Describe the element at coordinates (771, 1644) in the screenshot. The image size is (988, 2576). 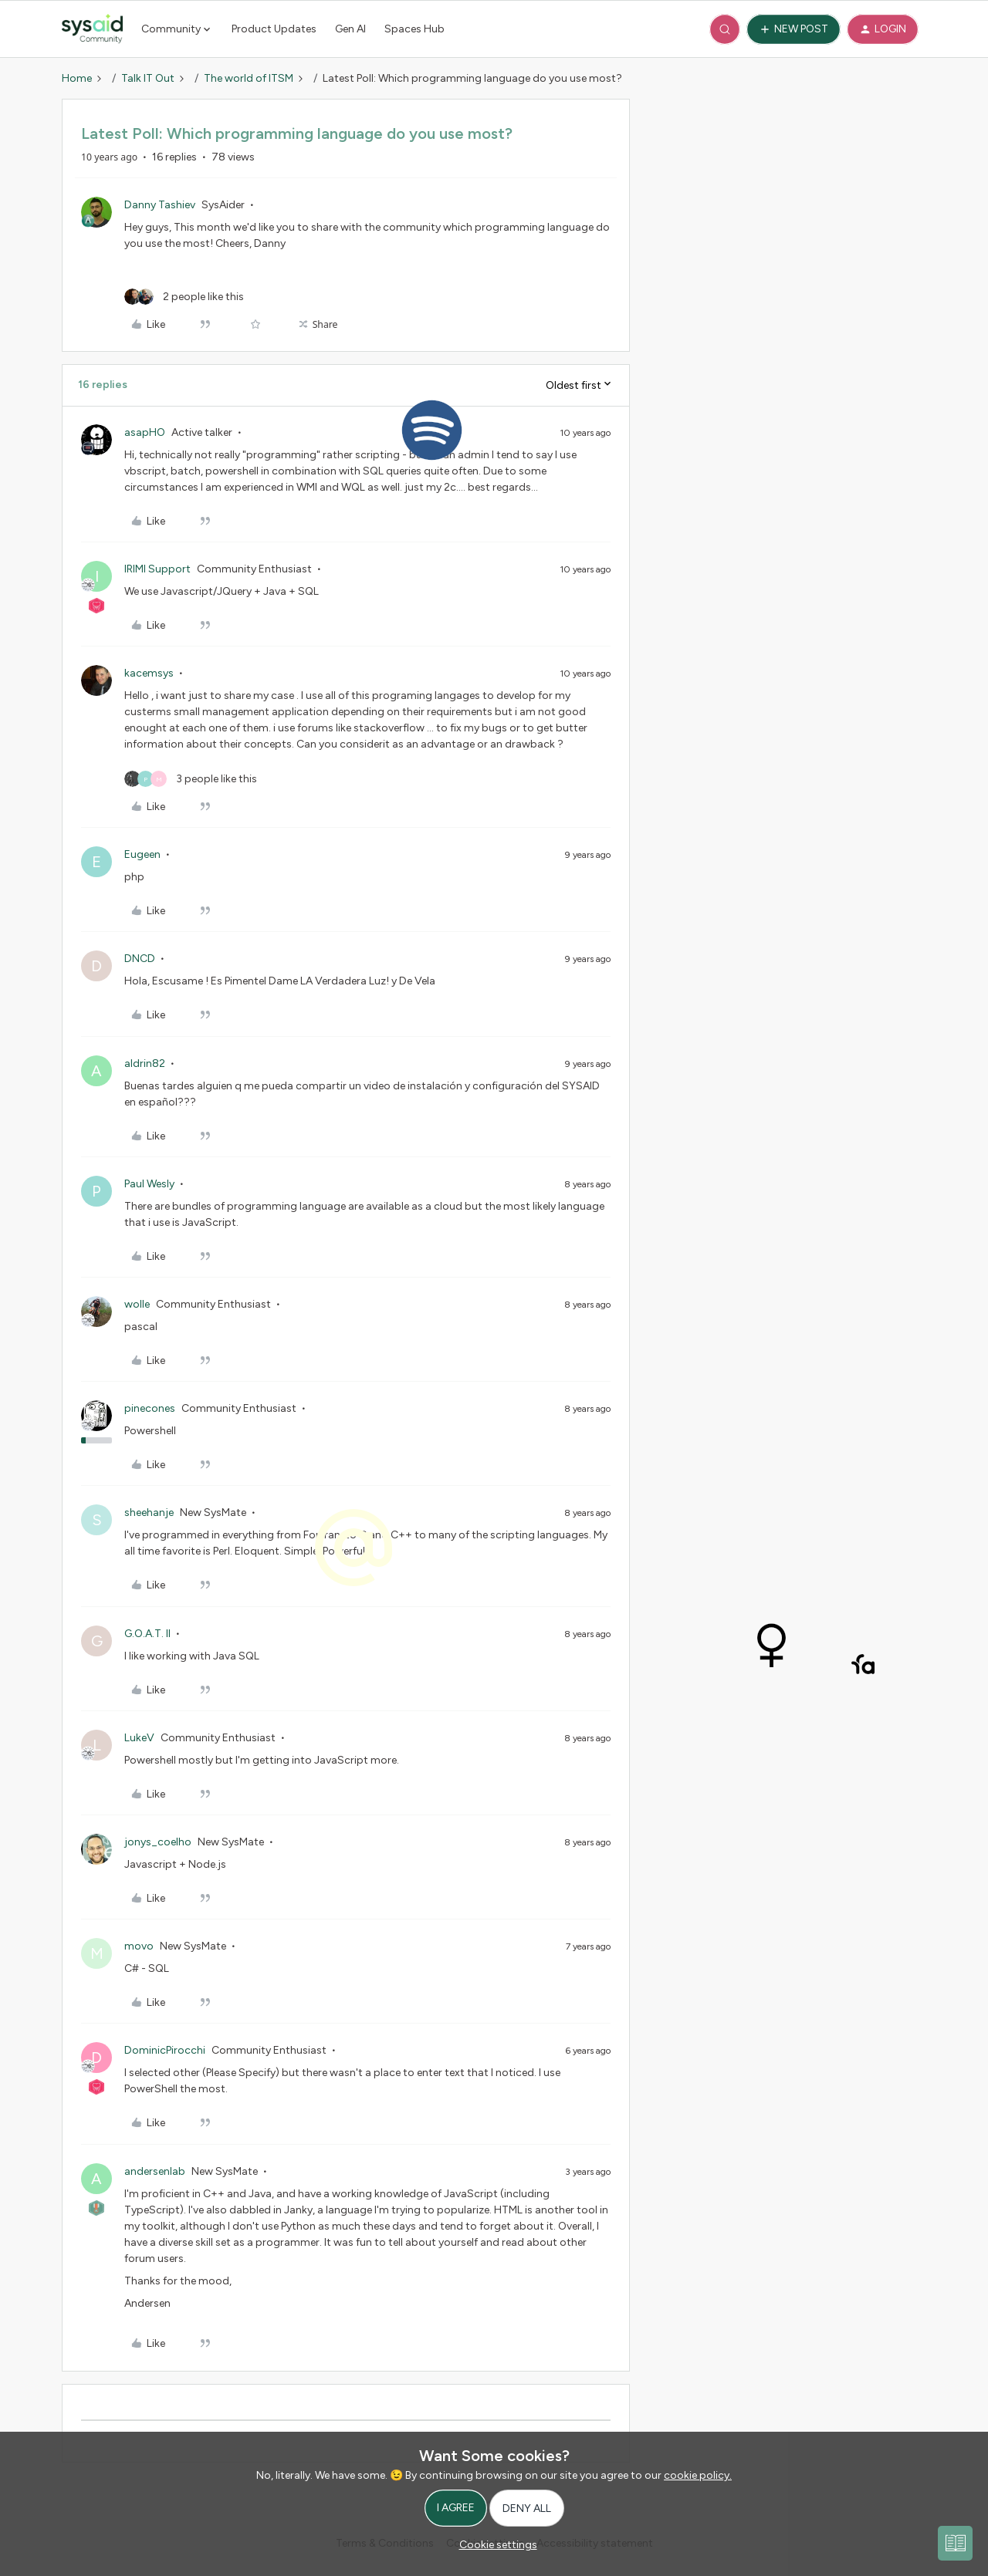
I see `indicates female or women's category` at that location.